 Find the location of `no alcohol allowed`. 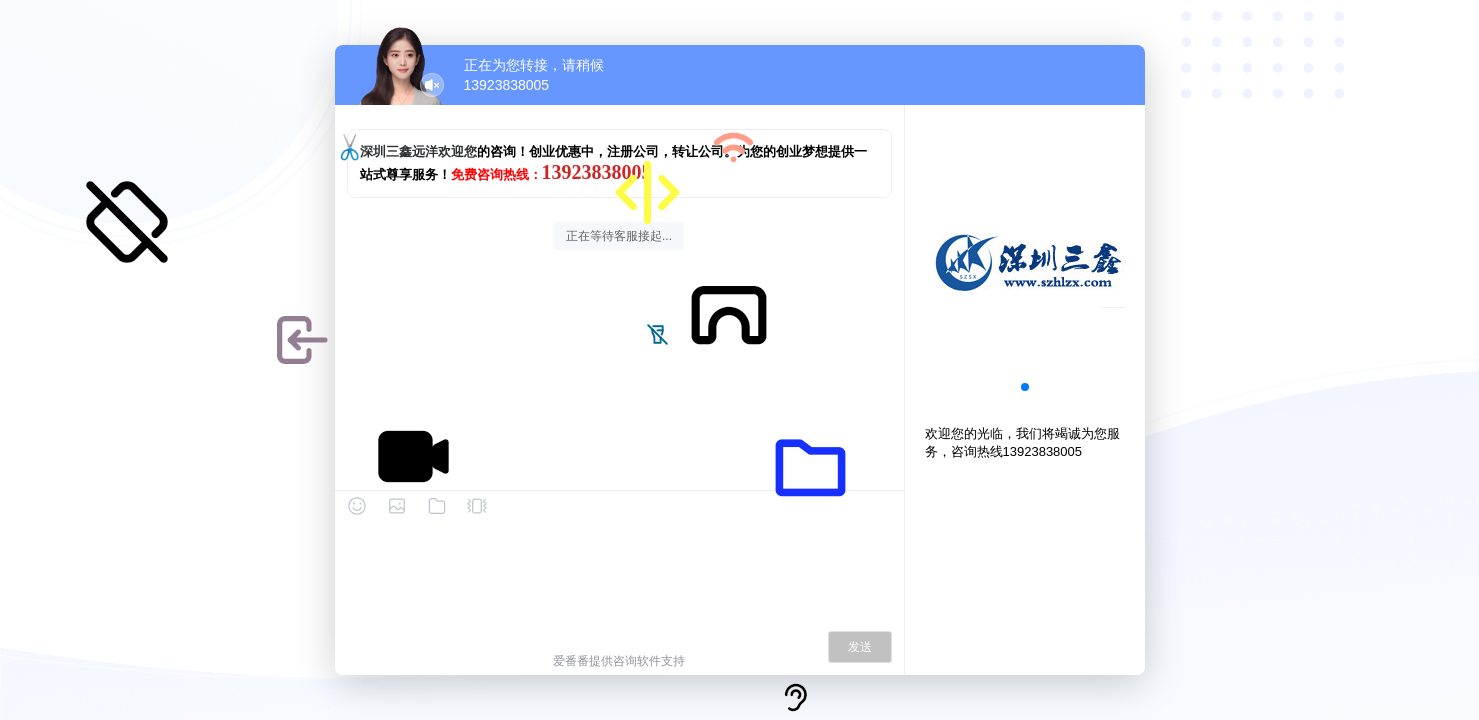

no alcohol allowed is located at coordinates (657, 334).